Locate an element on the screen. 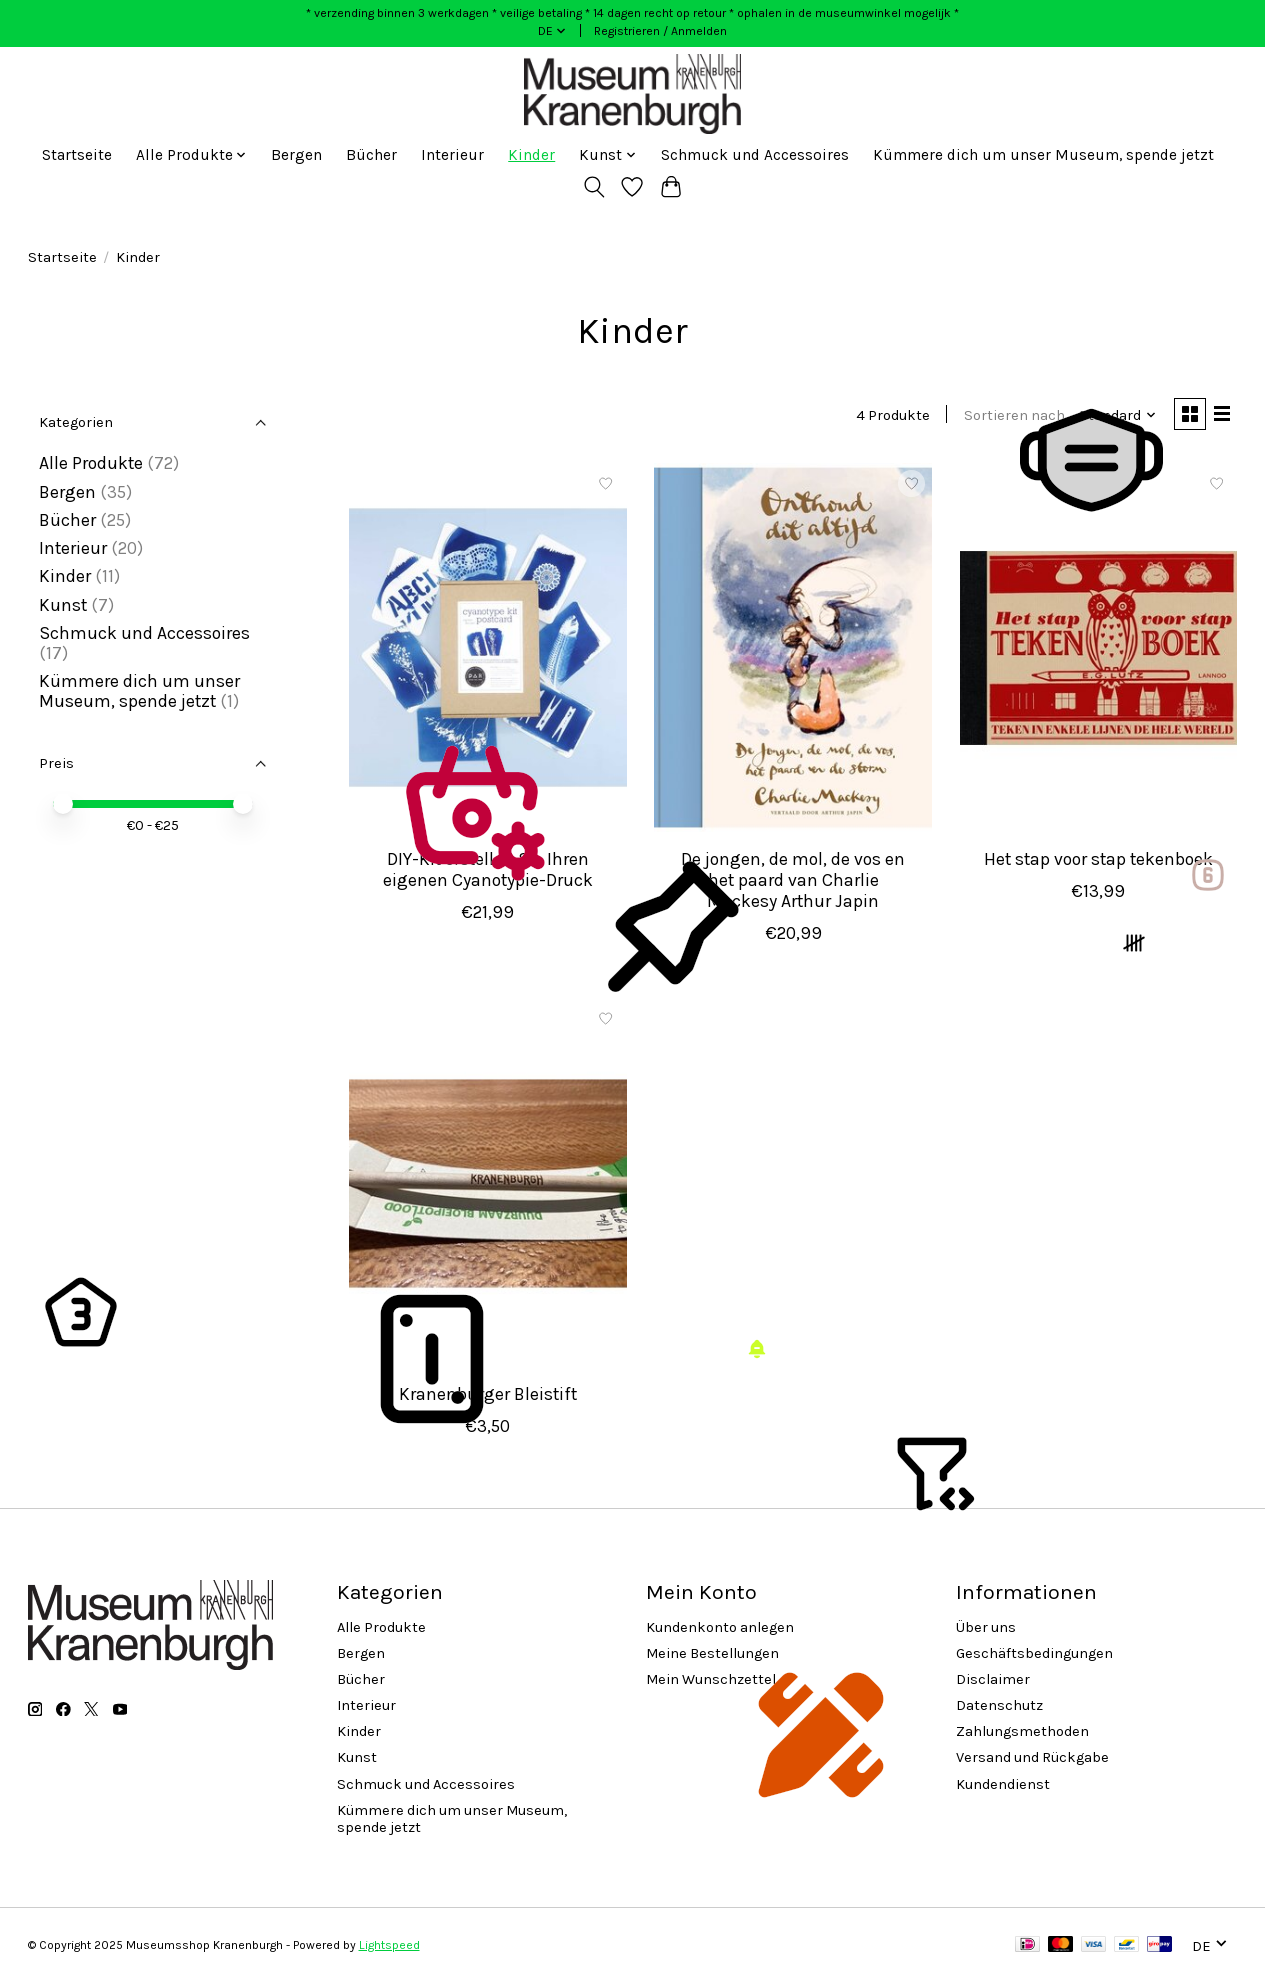 This screenshot has width=1265, height=1985. remove a notification or alert is located at coordinates (757, 1349).